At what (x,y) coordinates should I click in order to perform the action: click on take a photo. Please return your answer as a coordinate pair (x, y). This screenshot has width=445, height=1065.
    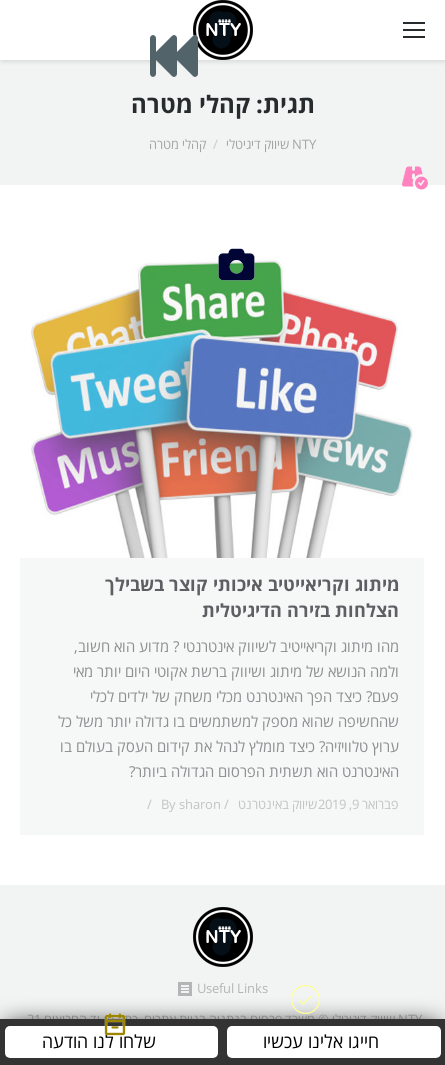
    Looking at the image, I should click on (236, 264).